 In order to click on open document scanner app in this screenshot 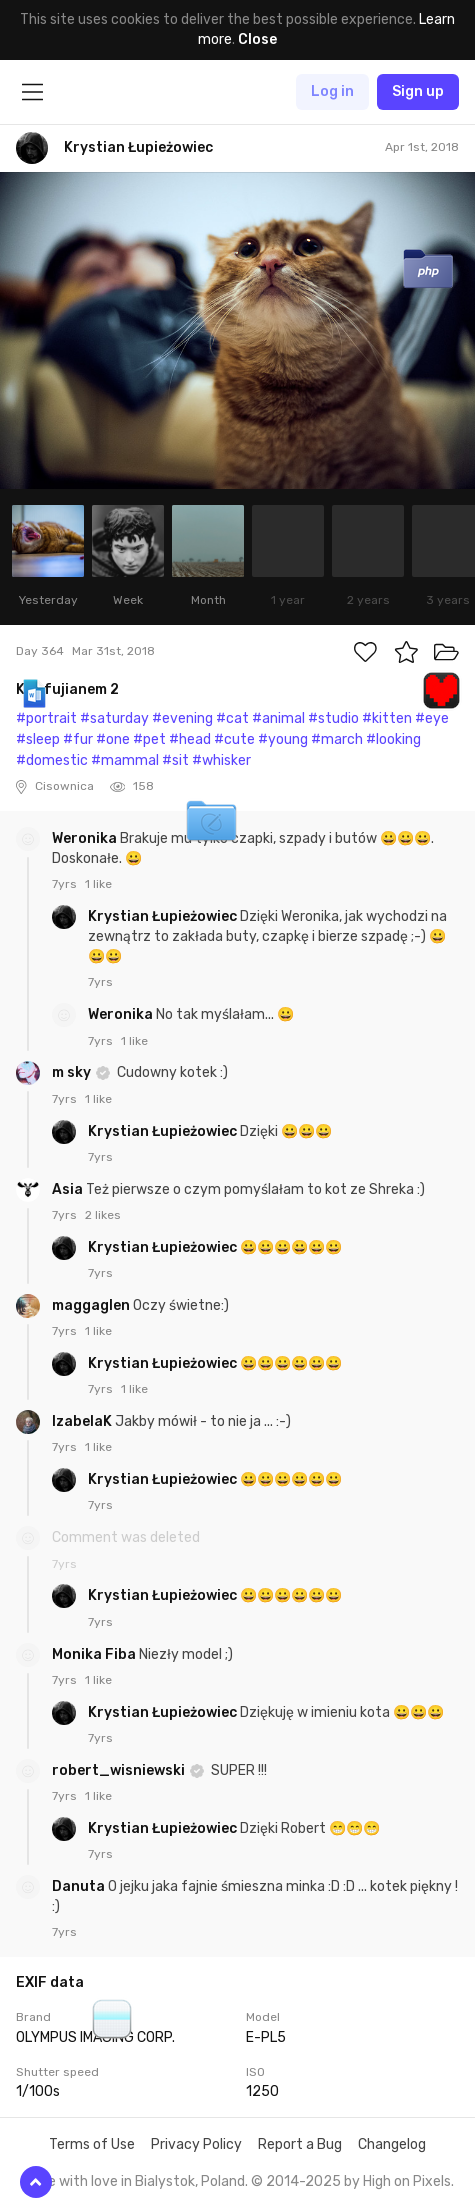, I will do `click(112, 2019)`.